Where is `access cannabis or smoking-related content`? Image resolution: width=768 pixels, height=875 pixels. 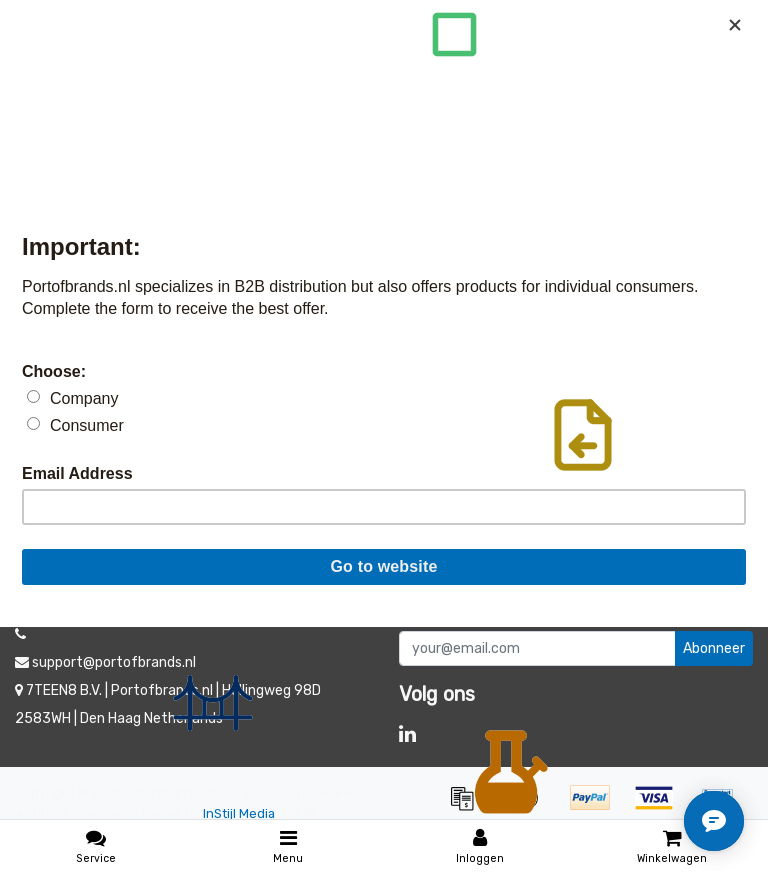 access cannabis or smoking-related content is located at coordinates (506, 772).